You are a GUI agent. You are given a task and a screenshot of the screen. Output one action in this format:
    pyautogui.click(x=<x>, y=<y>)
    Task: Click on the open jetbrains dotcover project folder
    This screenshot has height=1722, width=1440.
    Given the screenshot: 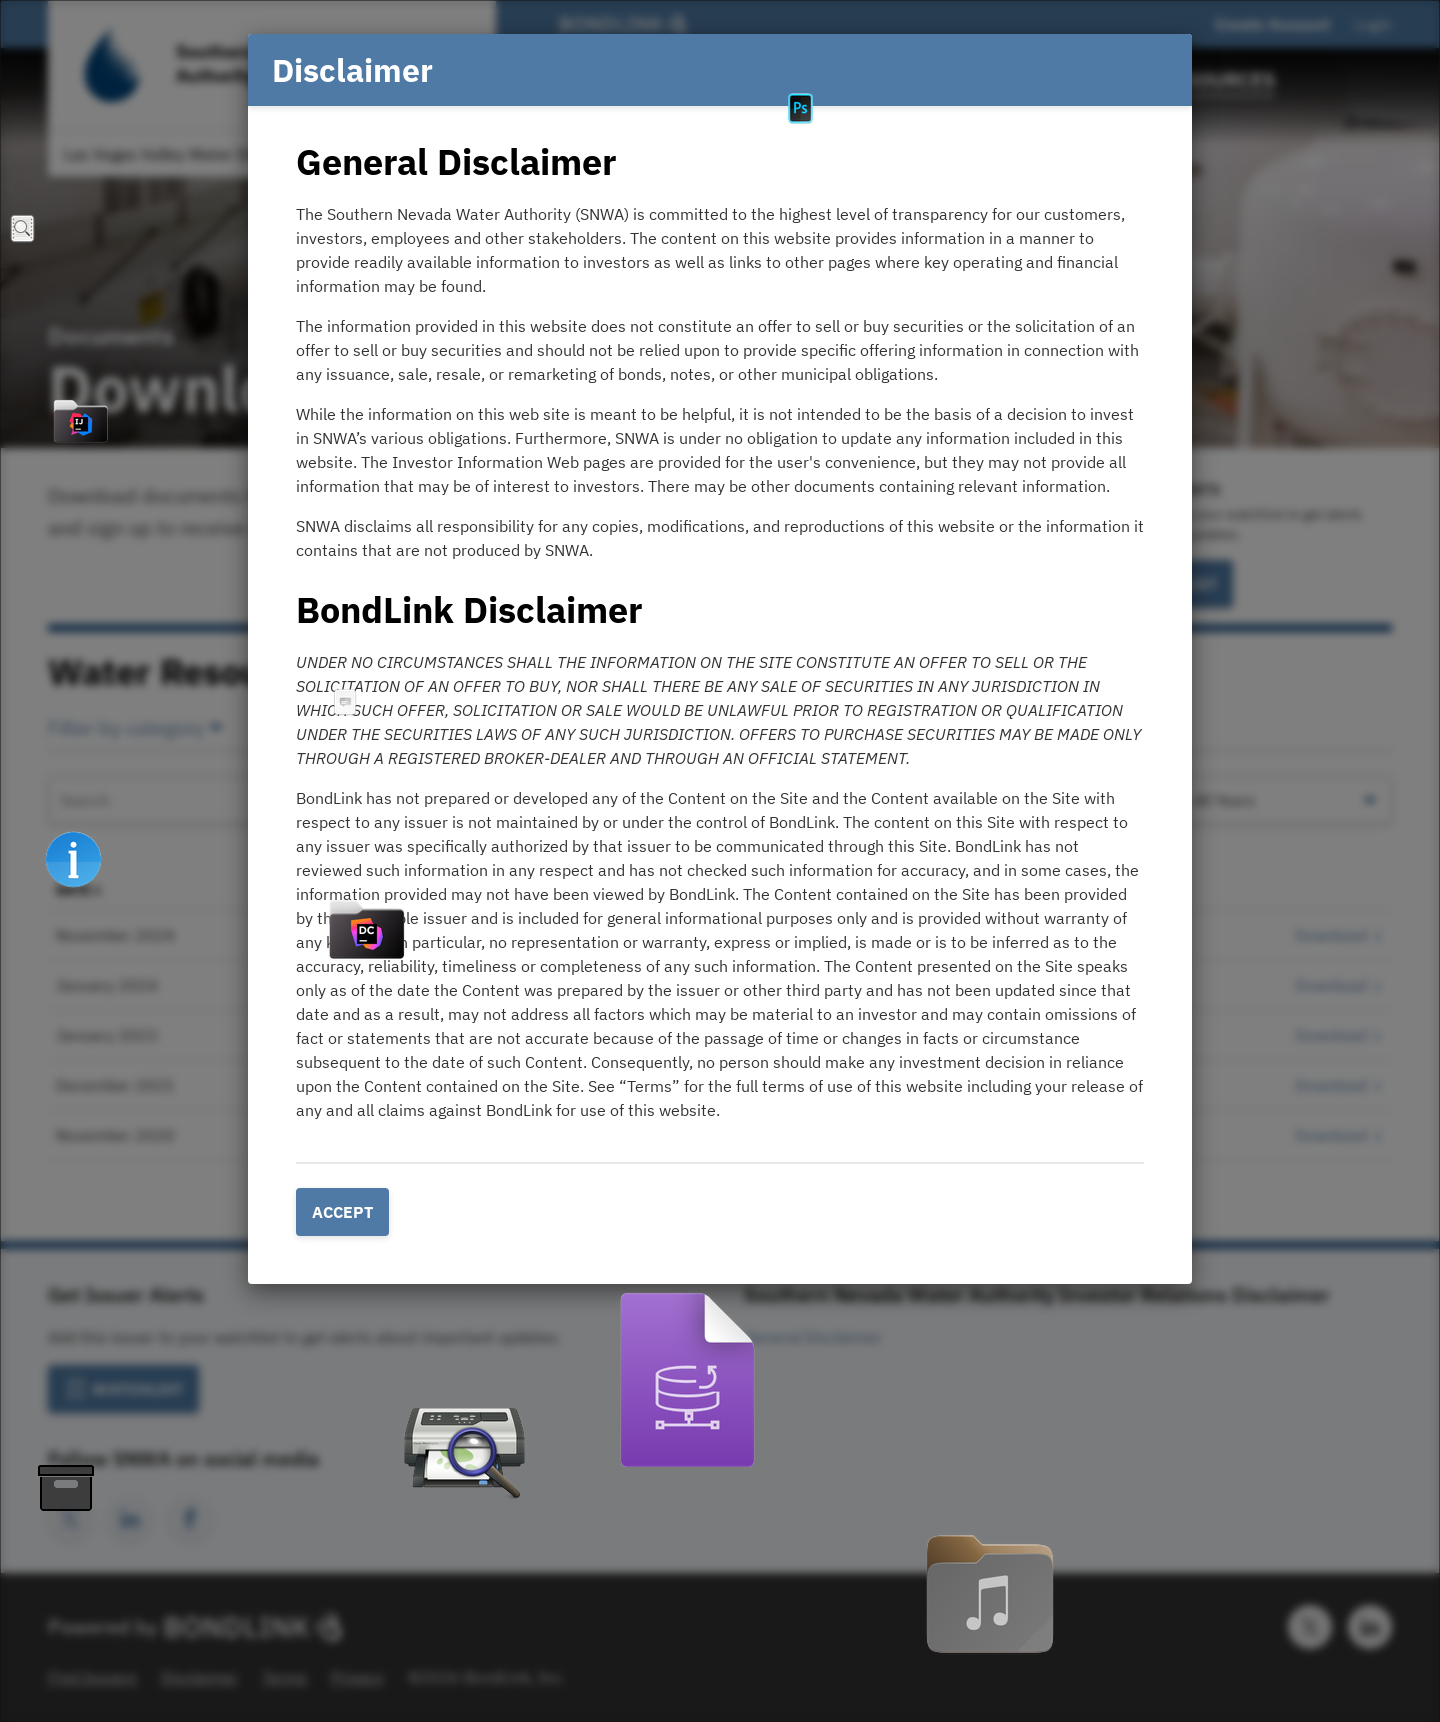 What is the action you would take?
    pyautogui.click(x=366, y=931)
    